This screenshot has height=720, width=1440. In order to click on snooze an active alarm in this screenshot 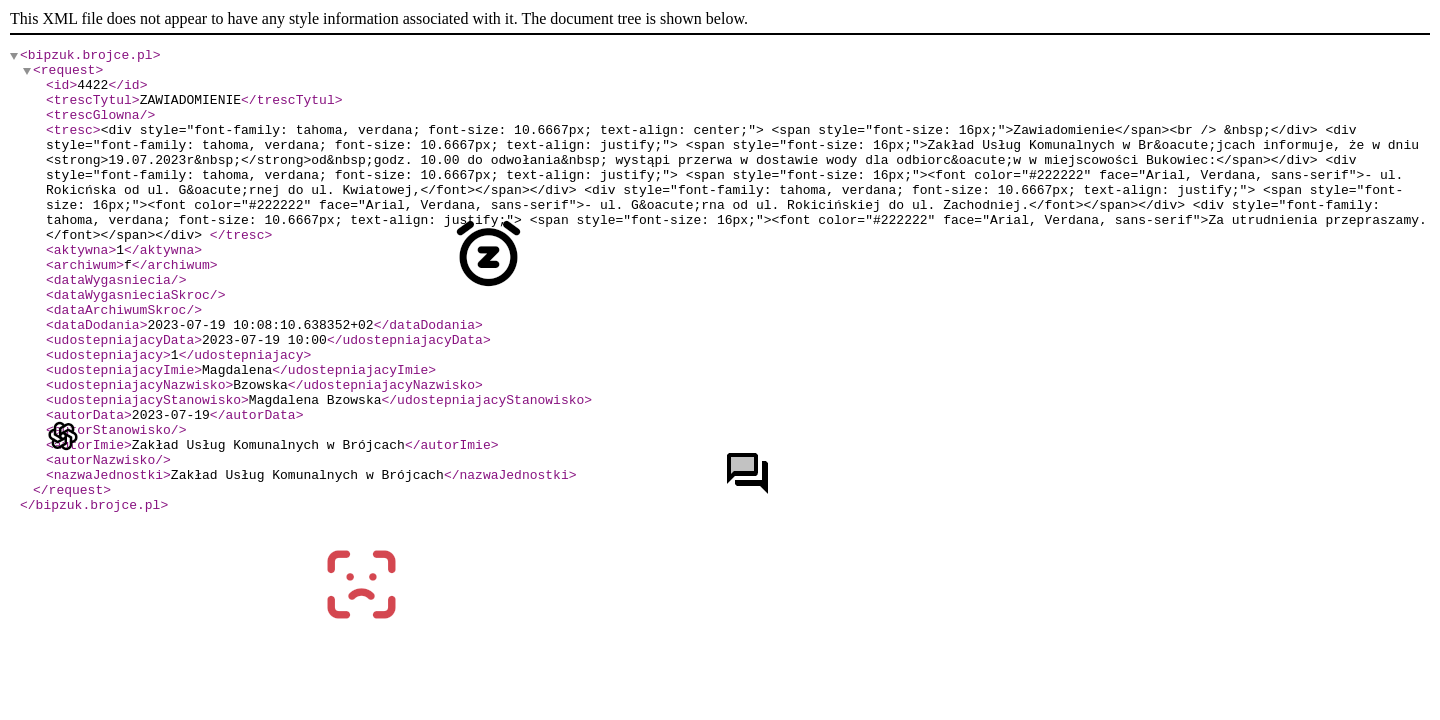, I will do `click(488, 253)`.